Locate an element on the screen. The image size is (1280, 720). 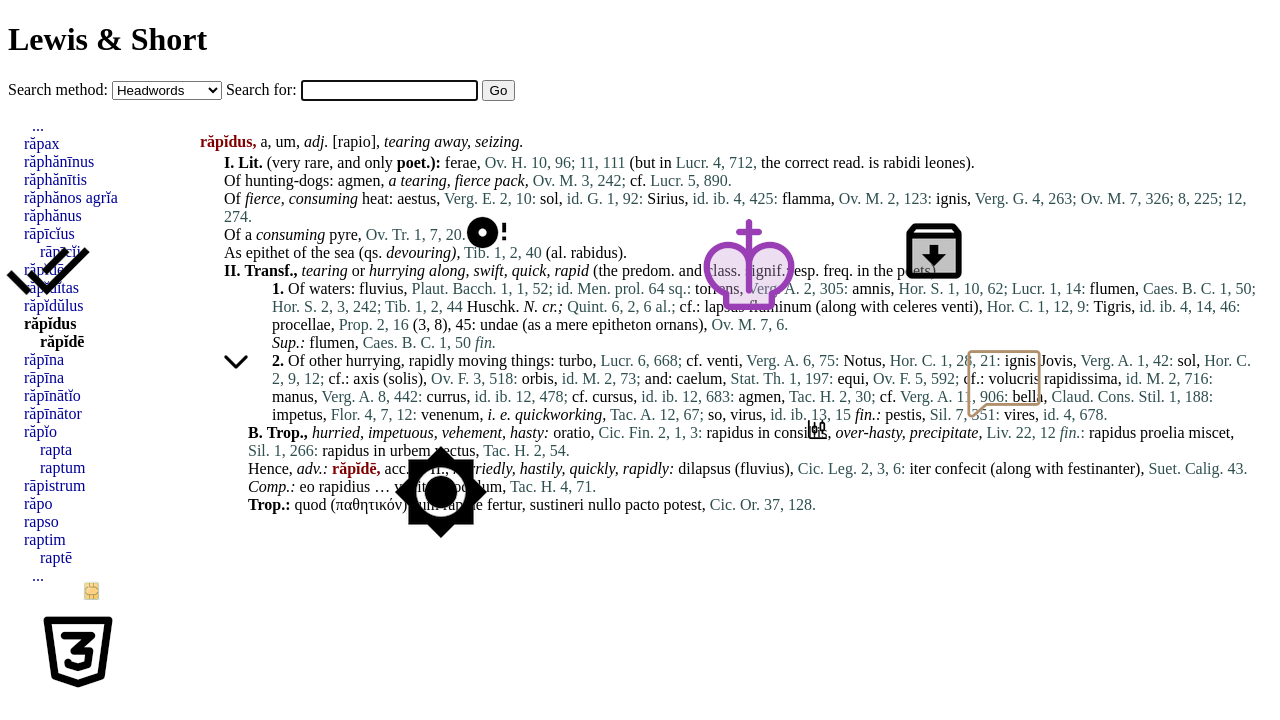
indicates premium or royal status is located at coordinates (749, 271).